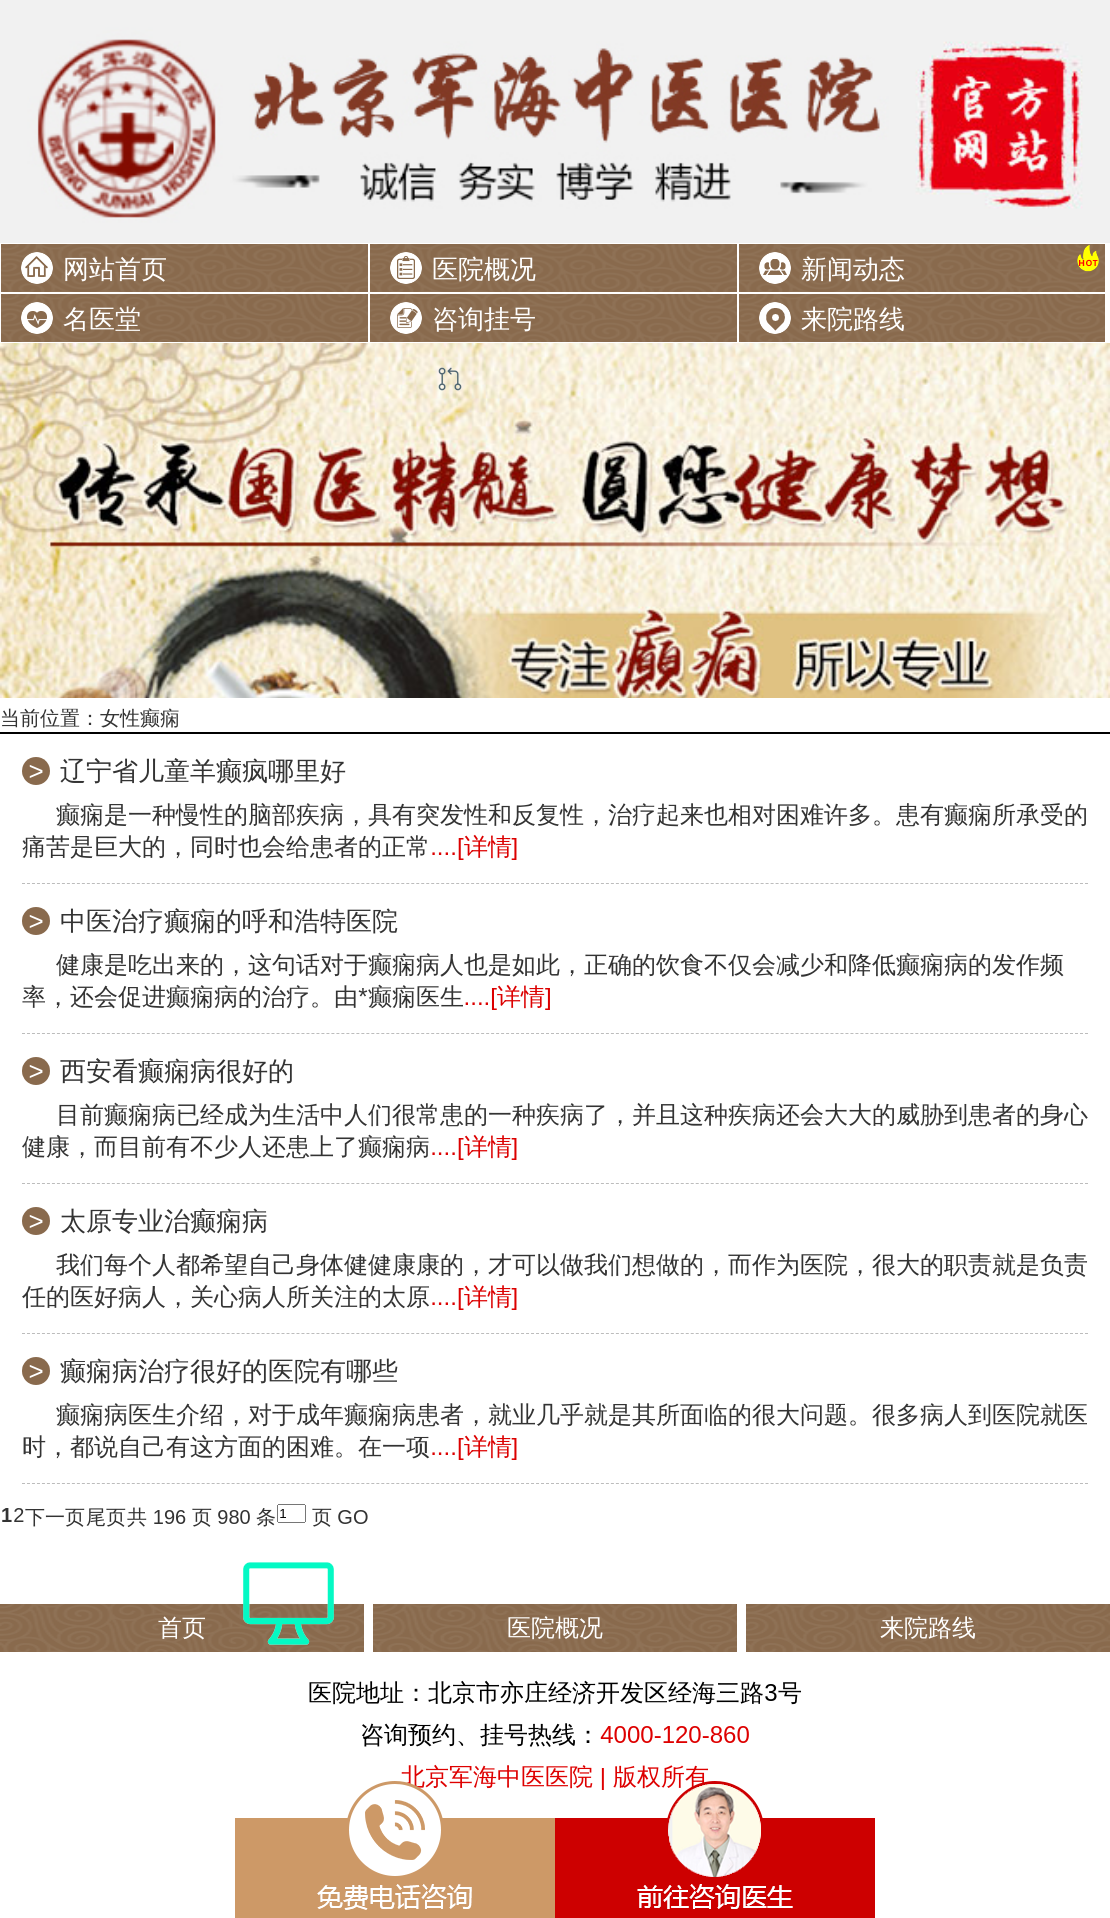 The height and width of the screenshot is (1918, 1110). Describe the element at coordinates (450, 379) in the screenshot. I see `create a new pull request` at that location.